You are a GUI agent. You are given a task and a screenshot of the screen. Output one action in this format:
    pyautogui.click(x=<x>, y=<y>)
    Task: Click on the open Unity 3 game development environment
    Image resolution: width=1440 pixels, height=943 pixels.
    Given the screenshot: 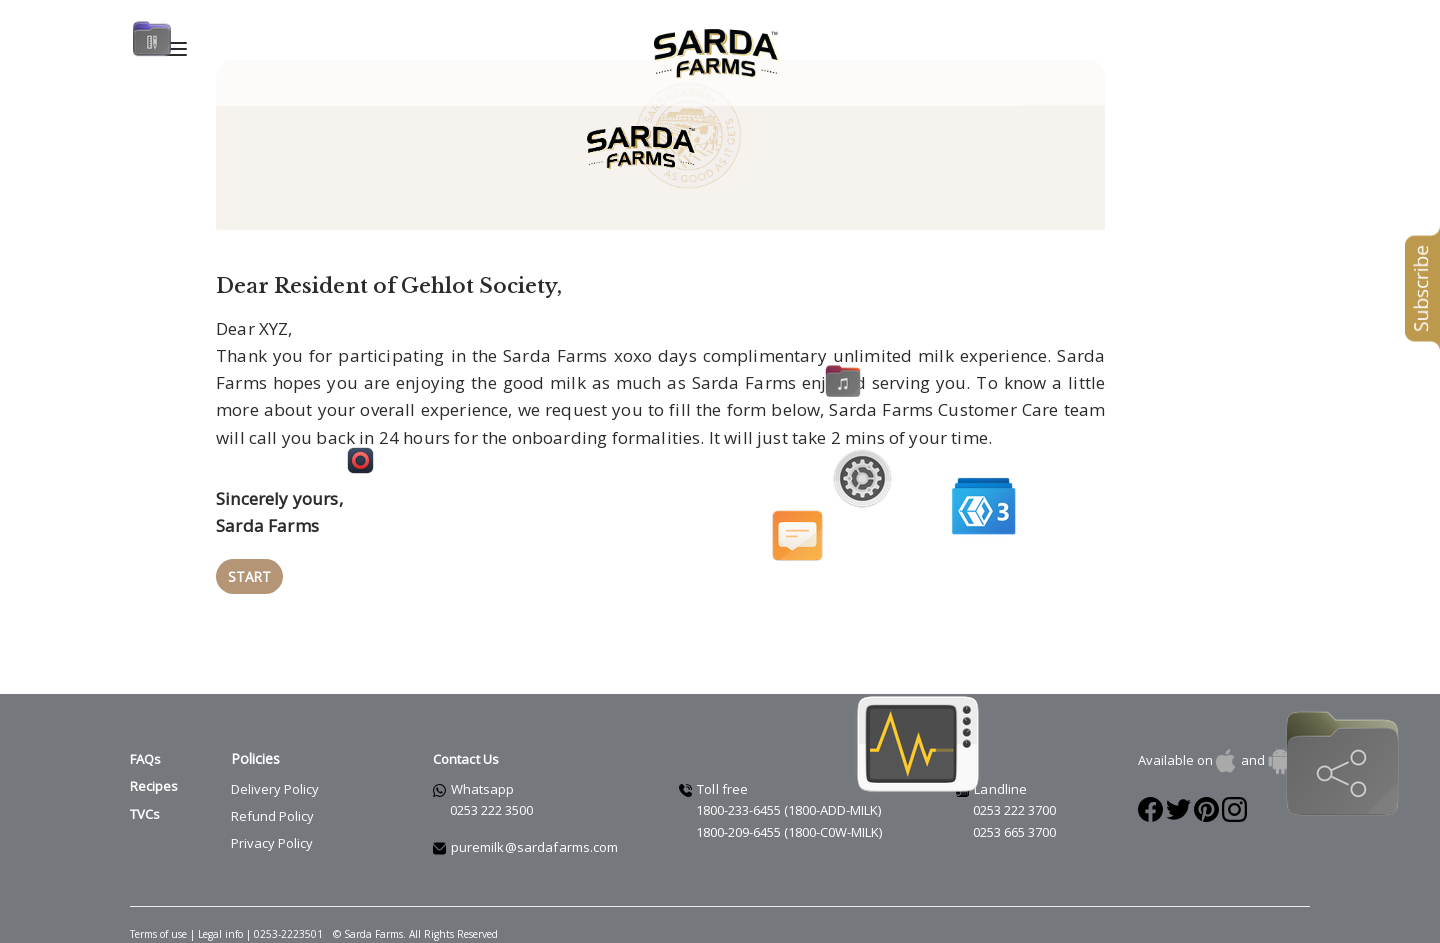 What is the action you would take?
    pyautogui.click(x=983, y=507)
    